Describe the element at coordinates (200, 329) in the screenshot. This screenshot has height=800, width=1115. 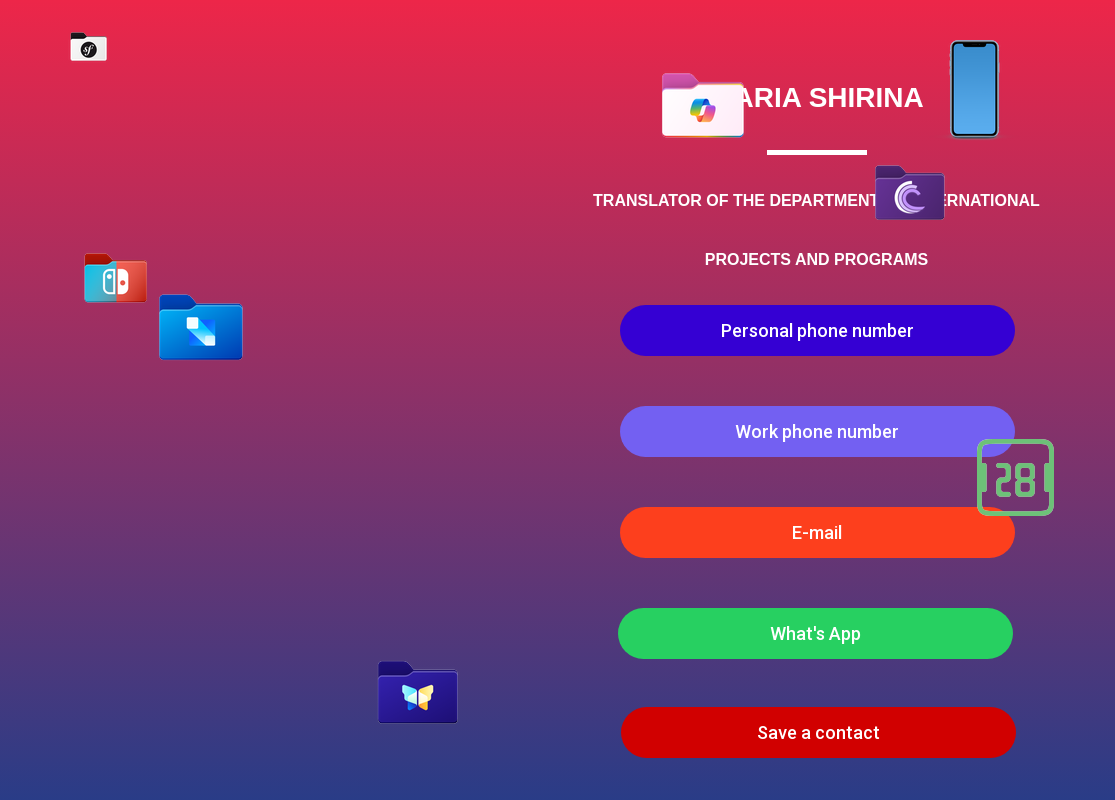
I see `open wondershare mirrorgo files folder` at that location.